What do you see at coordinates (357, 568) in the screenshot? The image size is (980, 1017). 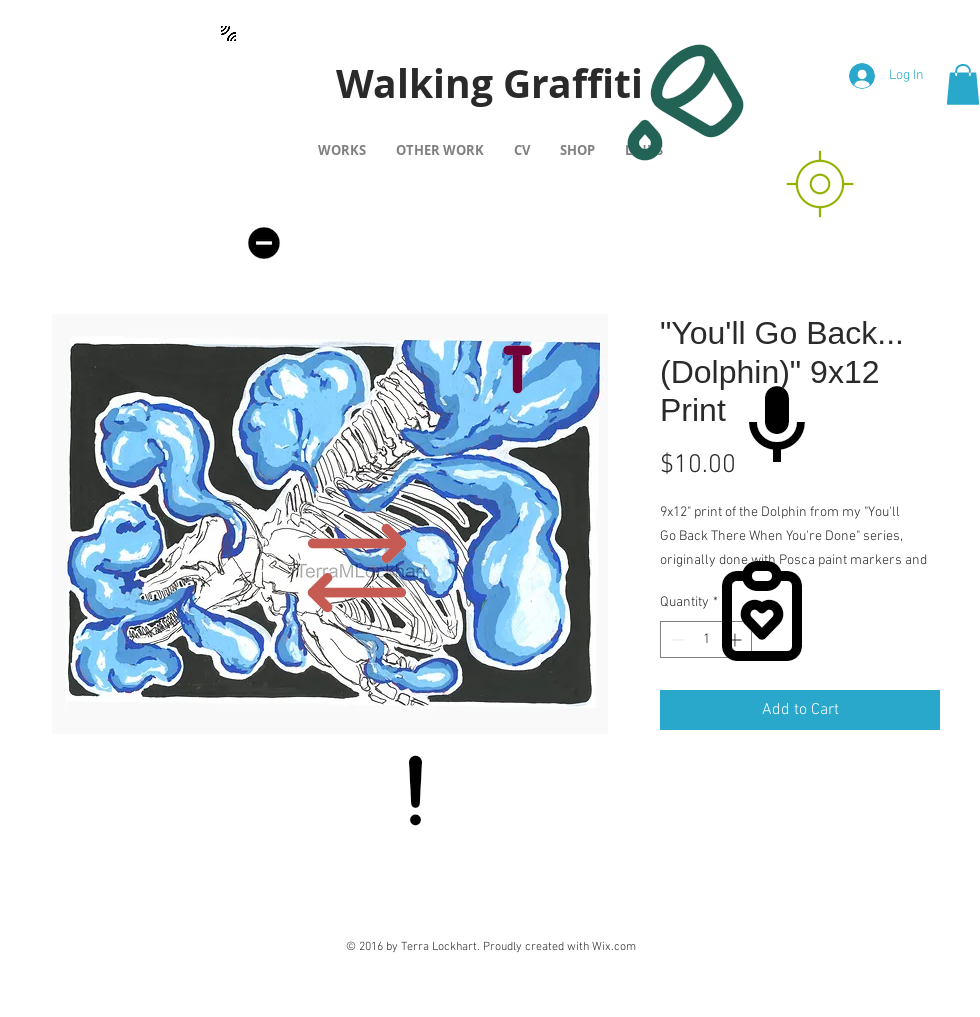 I see `swap or exchange items` at bounding box center [357, 568].